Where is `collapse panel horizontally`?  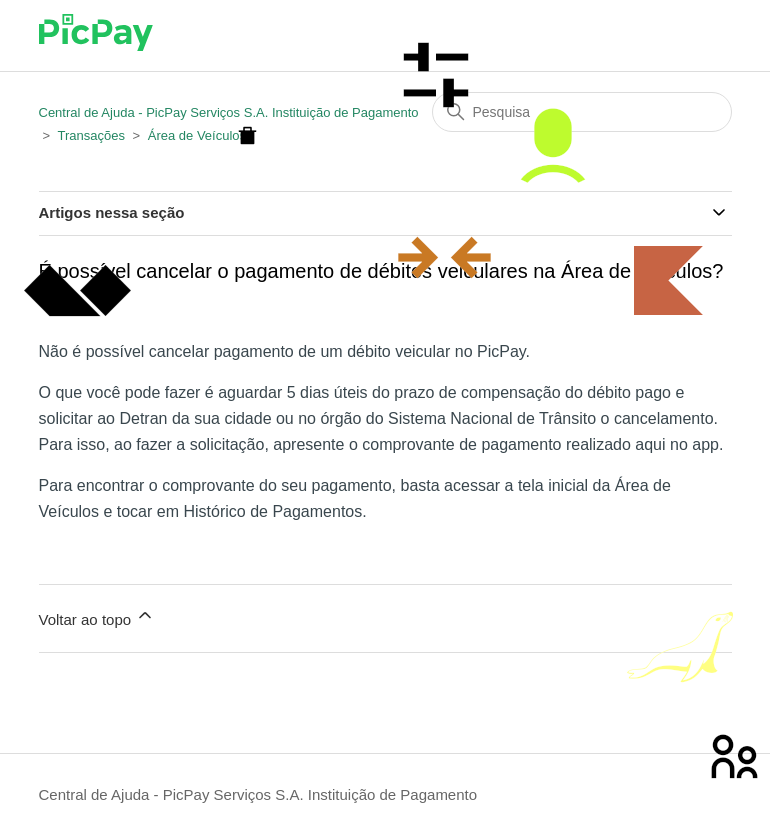
collapse panel horizontally is located at coordinates (444, 257).